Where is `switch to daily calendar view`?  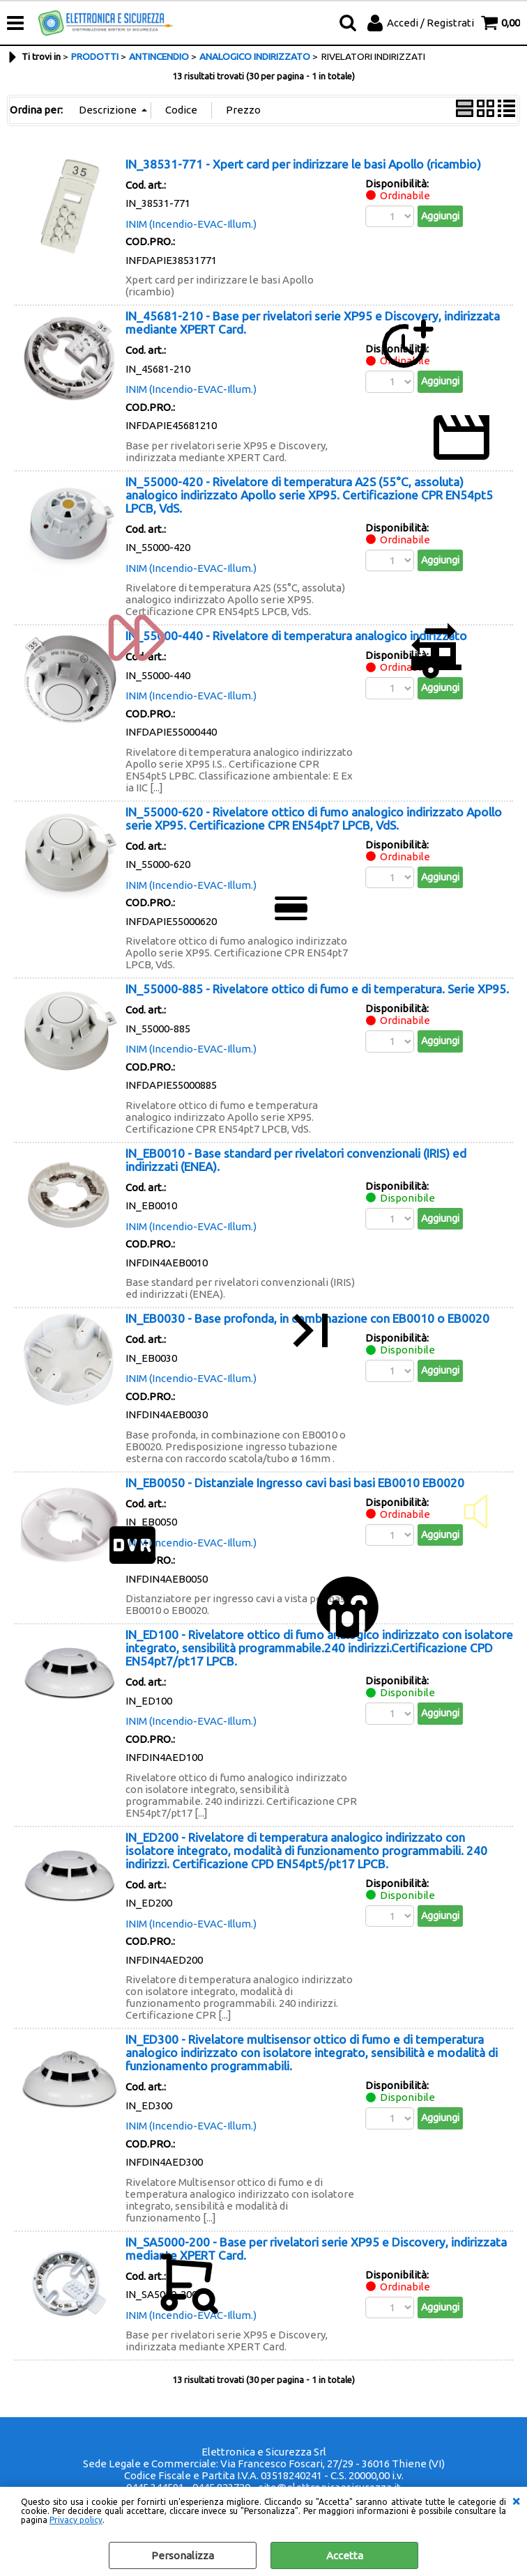
switch to daily calendar view is located at coordinates (291, 907).